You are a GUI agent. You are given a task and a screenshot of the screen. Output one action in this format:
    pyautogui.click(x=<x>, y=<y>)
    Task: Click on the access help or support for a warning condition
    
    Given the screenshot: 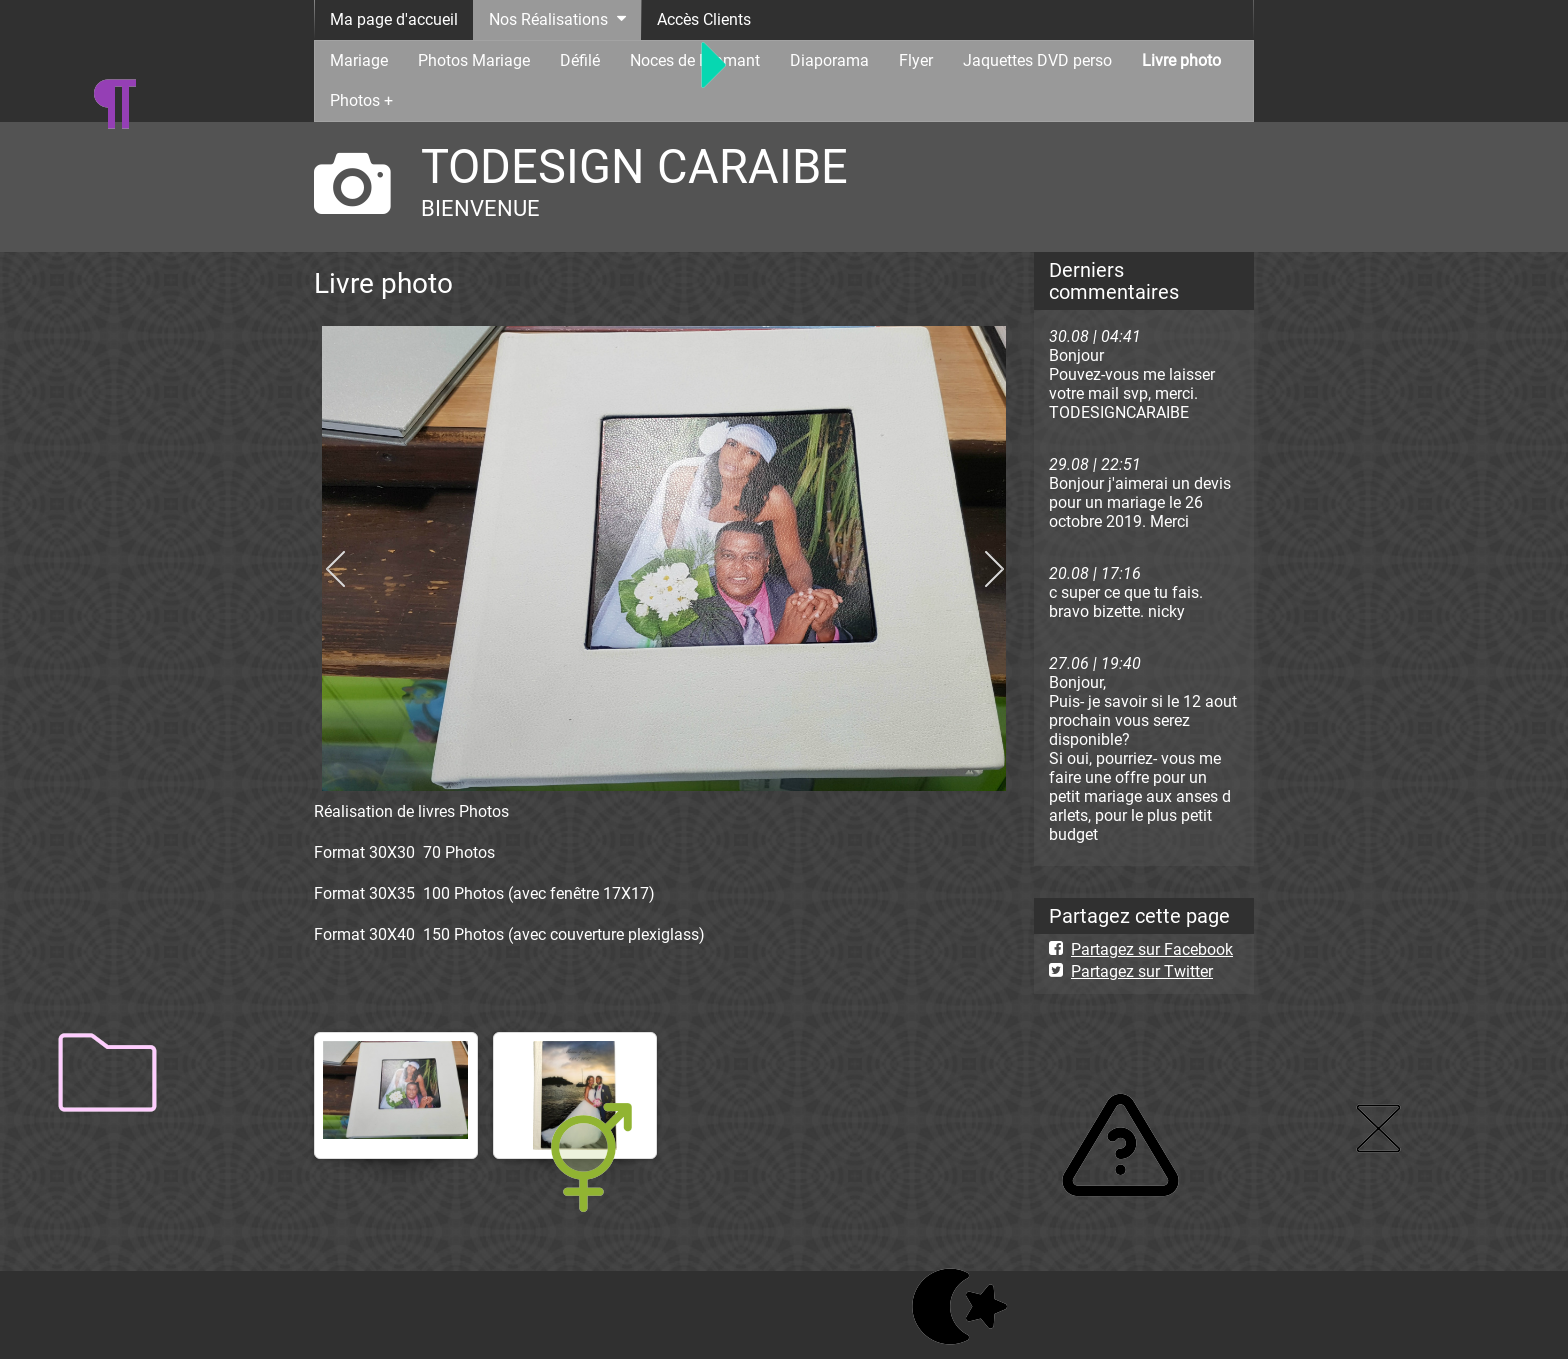 What is the action you would take?
    pyautogui.click(x=1120, y=1148)
    